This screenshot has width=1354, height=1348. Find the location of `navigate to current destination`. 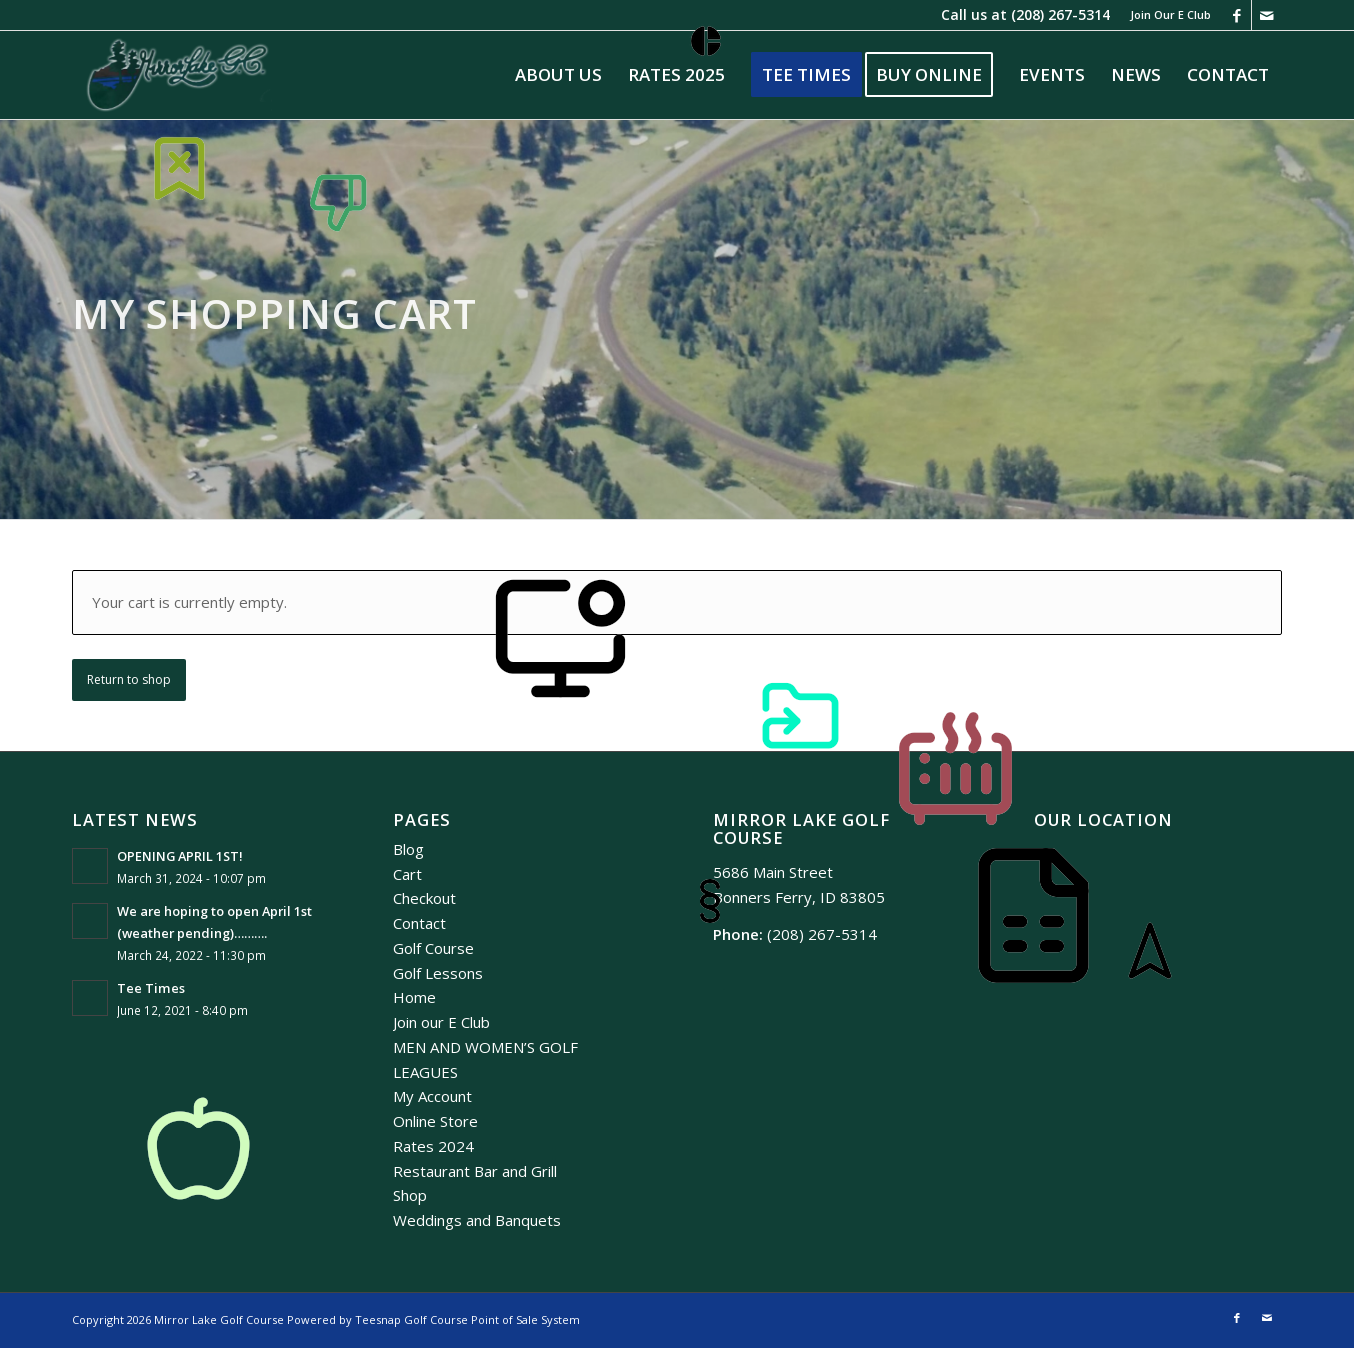

navigate to current destination is located at coordinates (1150, 952).